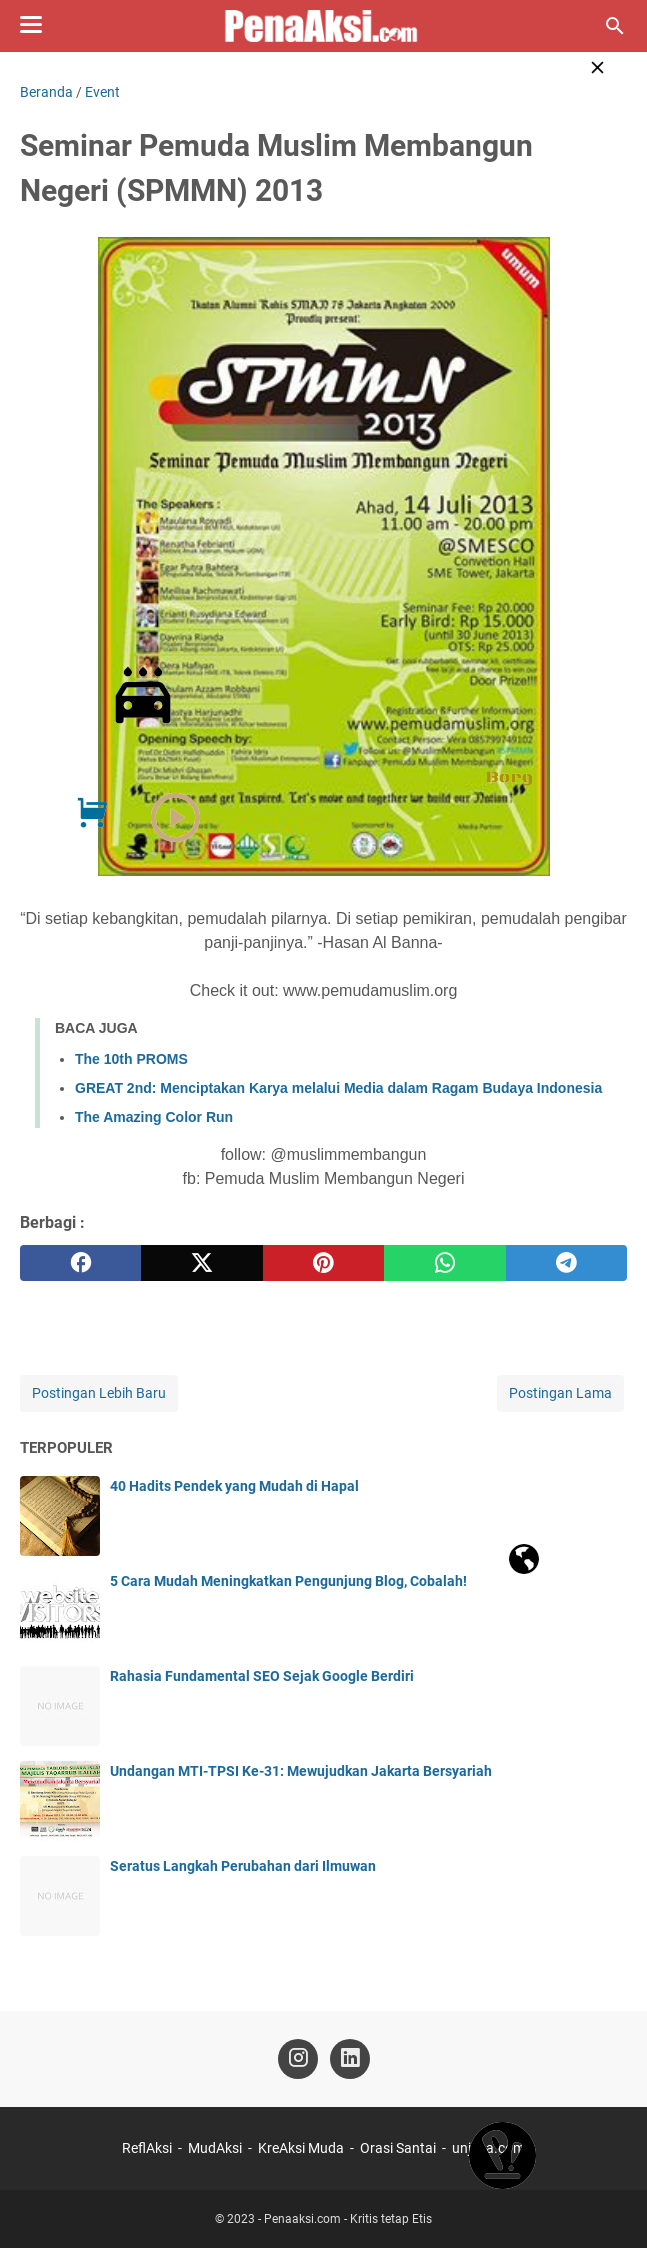 The image size is (647, 2248). What do you see at coordinates (92, 812) in the screenshot?
I see `view your shopping cart` at bounding box center [92, 812].